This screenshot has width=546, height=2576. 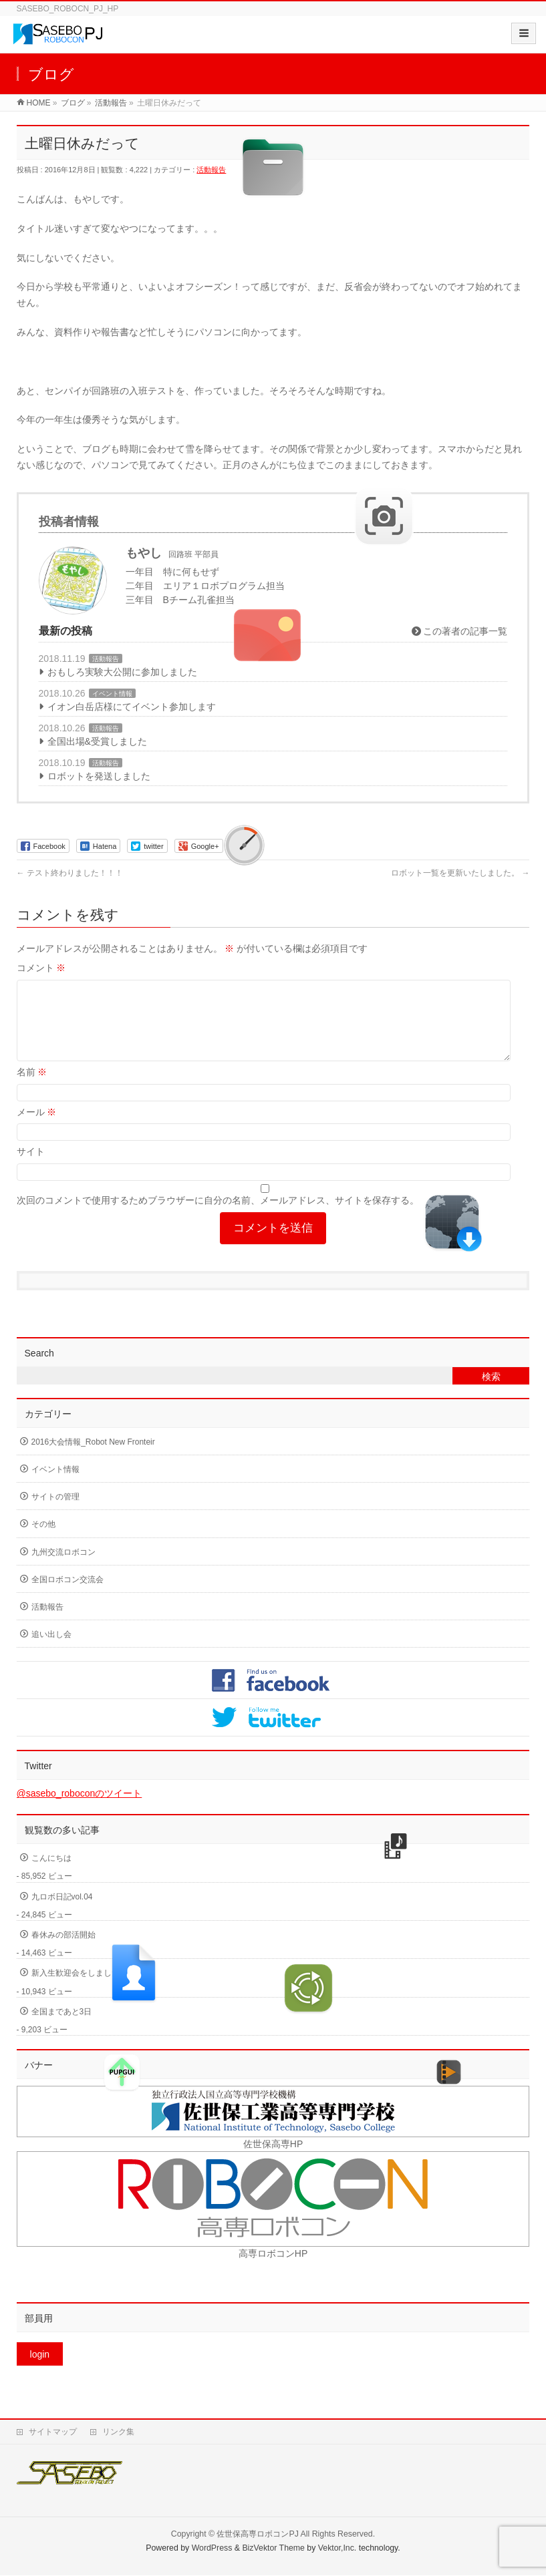 What do you see at coordinates (273, 167) in the screenshot?
I see `open the file manager` at bounding box center [273, 167].